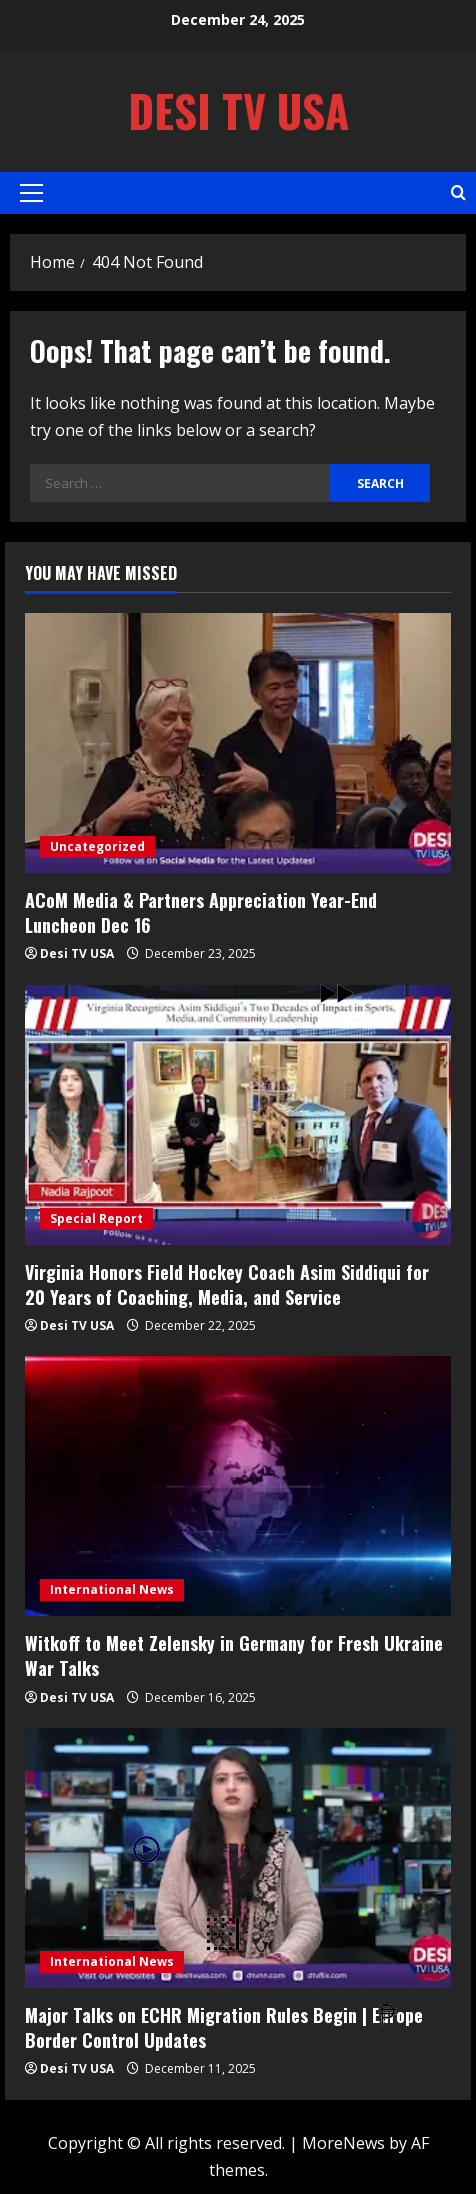 The width and height of the screenshot is (476, 2194). What do you see at coordinates (223, 1934) in the screenshot?
I see `apply border to the right side of a cell or element` at bounding box center [223, 1934].